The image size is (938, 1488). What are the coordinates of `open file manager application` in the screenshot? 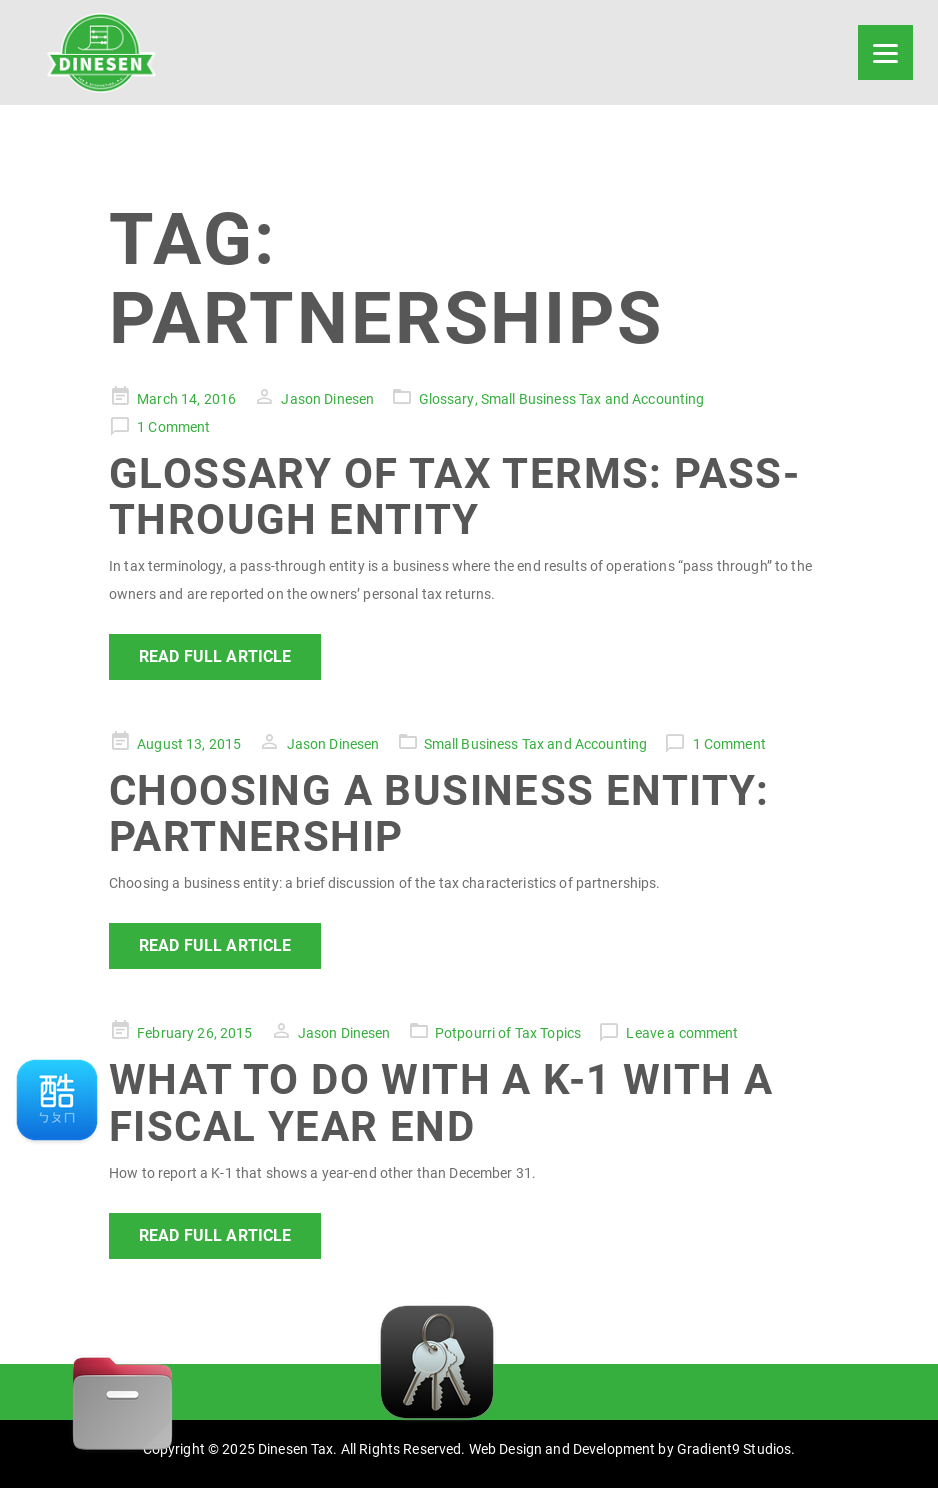 It's located at (122, 1403).